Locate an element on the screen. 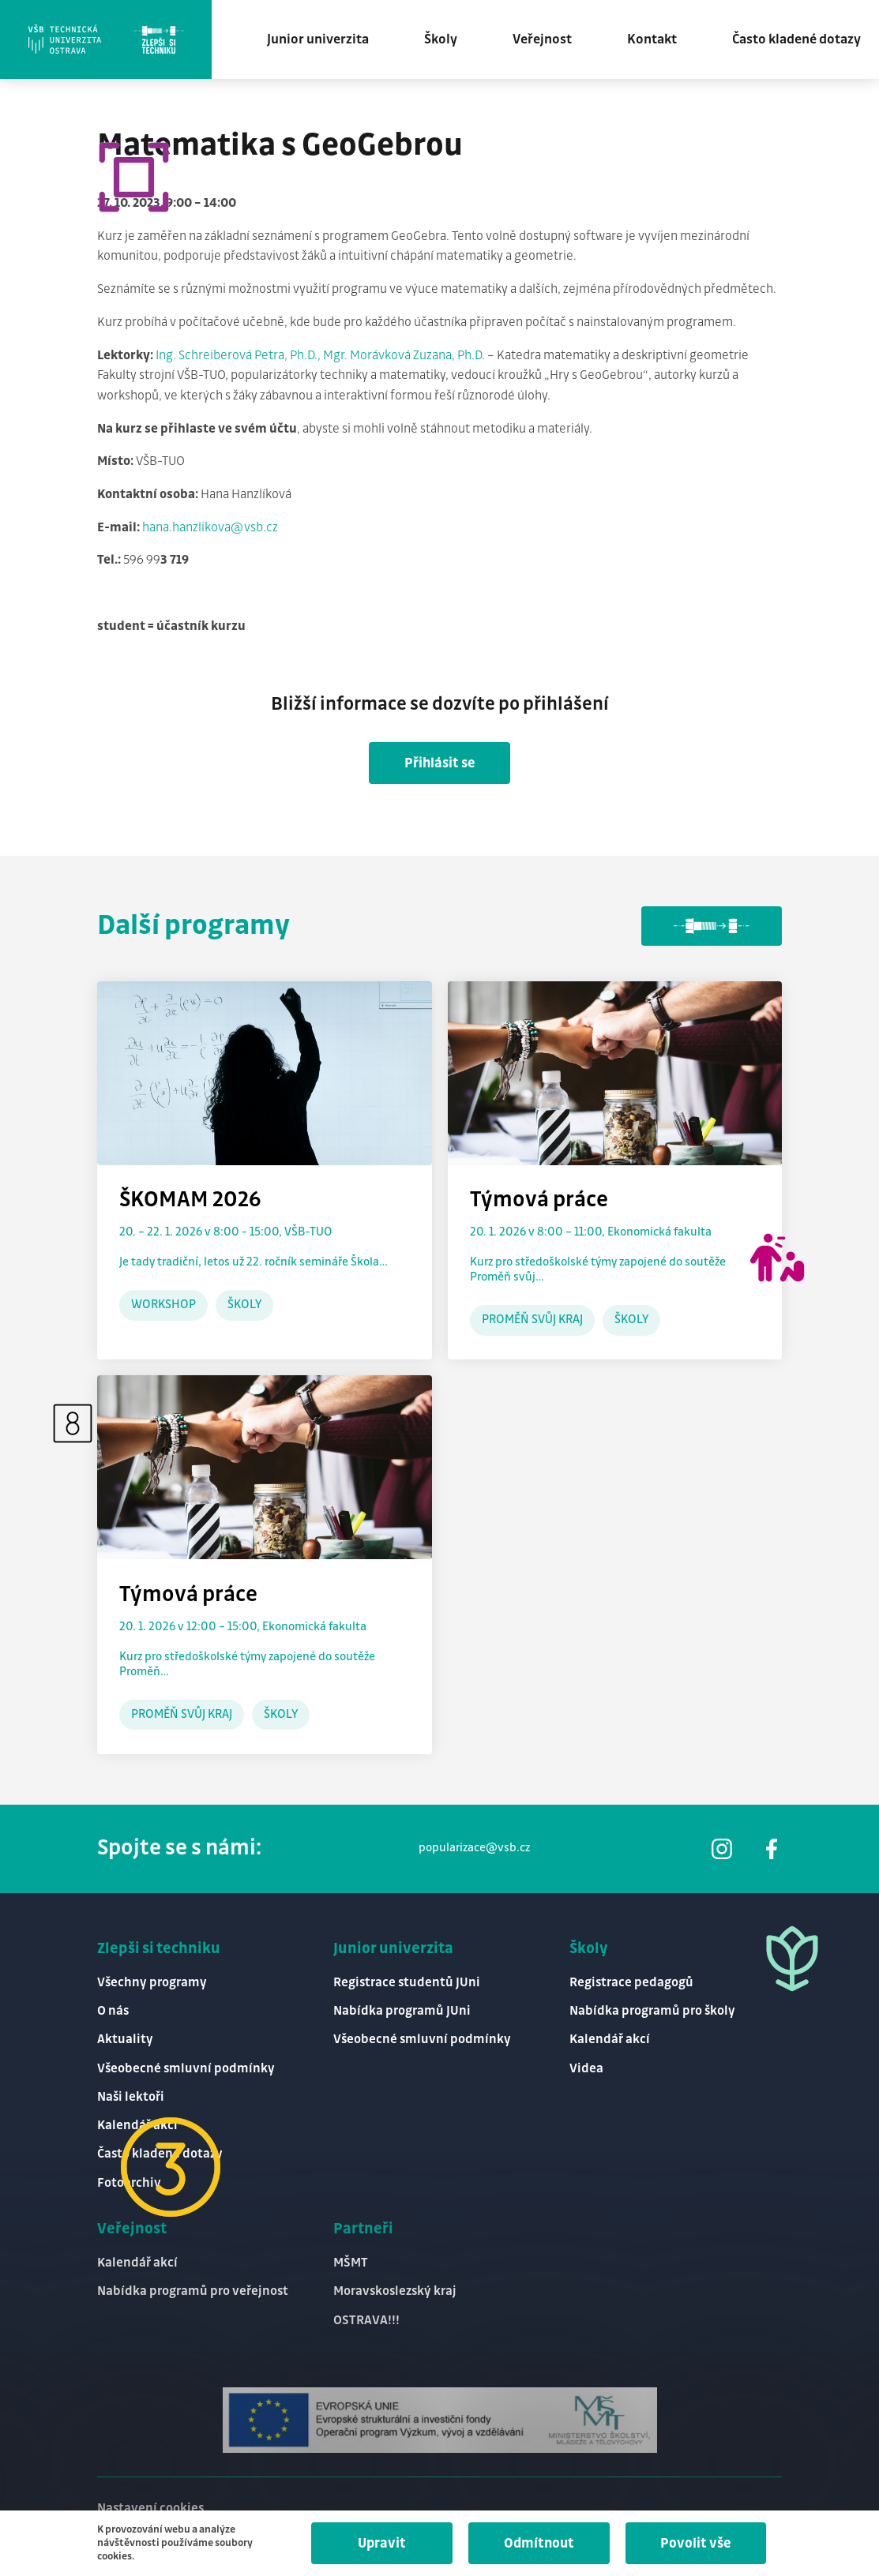 This screenshot has width=879, height=2576. select or navigate to item number eight is located at coordinates (73, 1423).